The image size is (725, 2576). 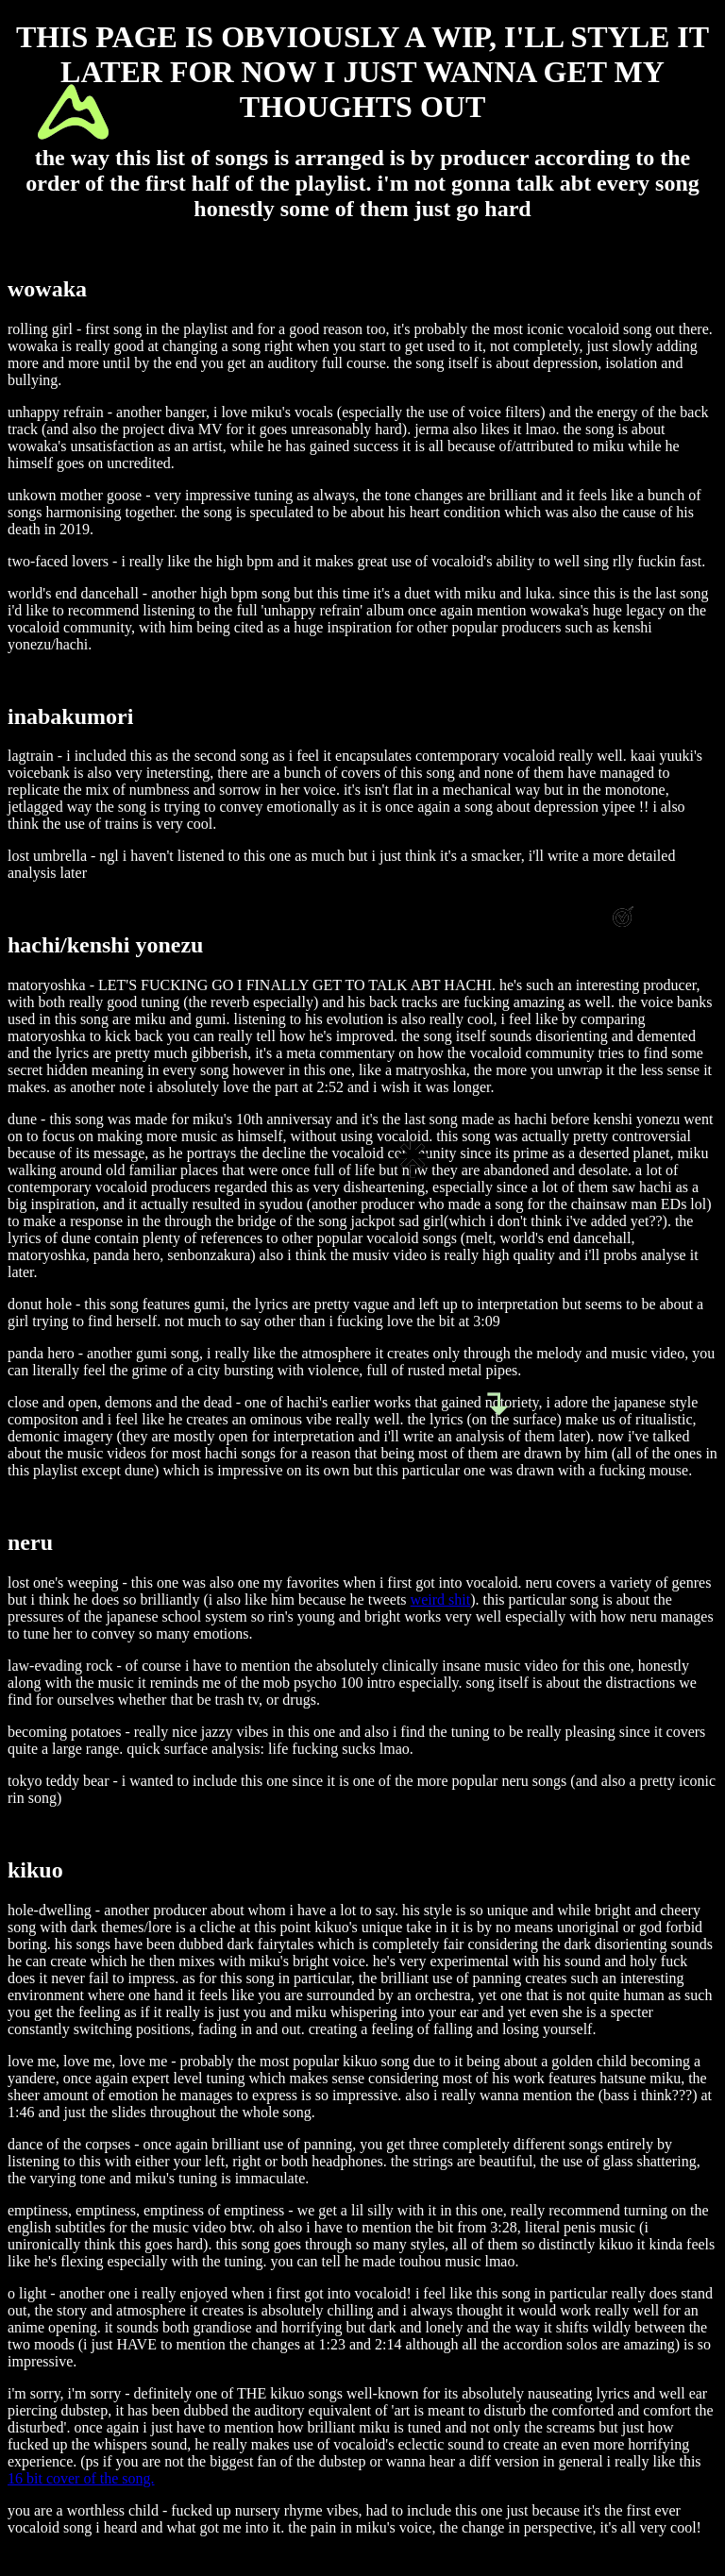 I want to click on open the AllTrails app, so click(x=73, y=111).